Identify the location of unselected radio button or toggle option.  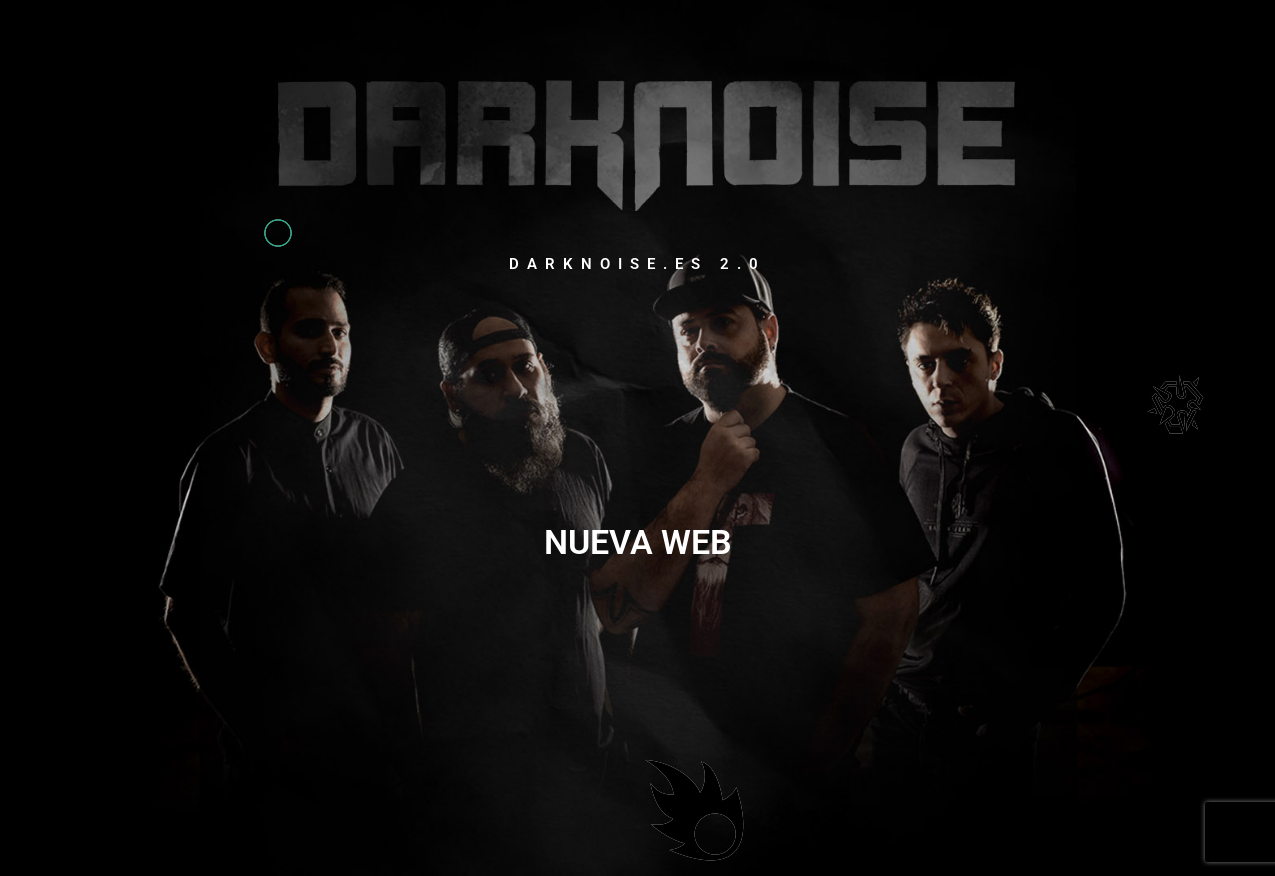
(278, 233).